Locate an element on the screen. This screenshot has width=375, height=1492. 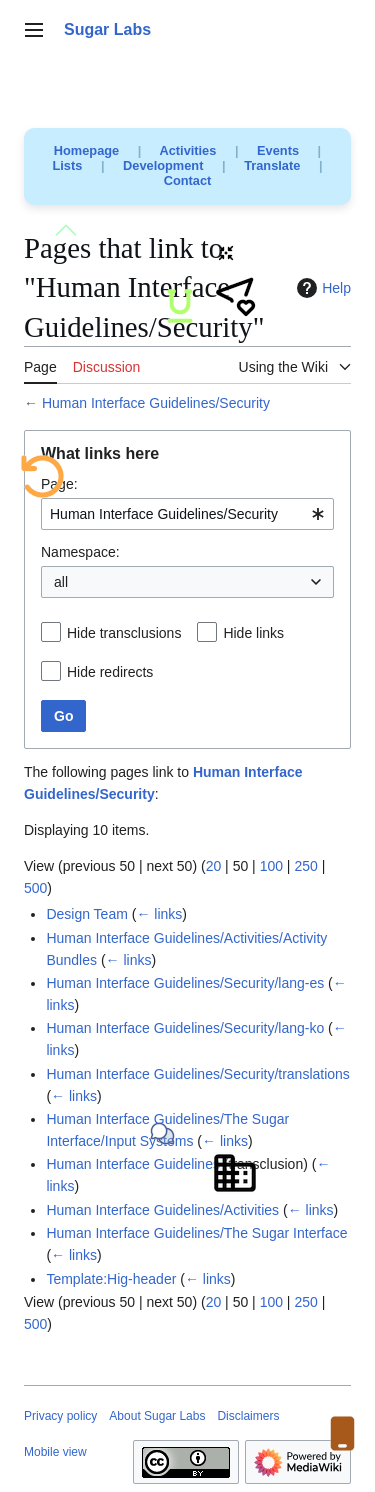
save location to favorites is located at coordinates (235, 296).